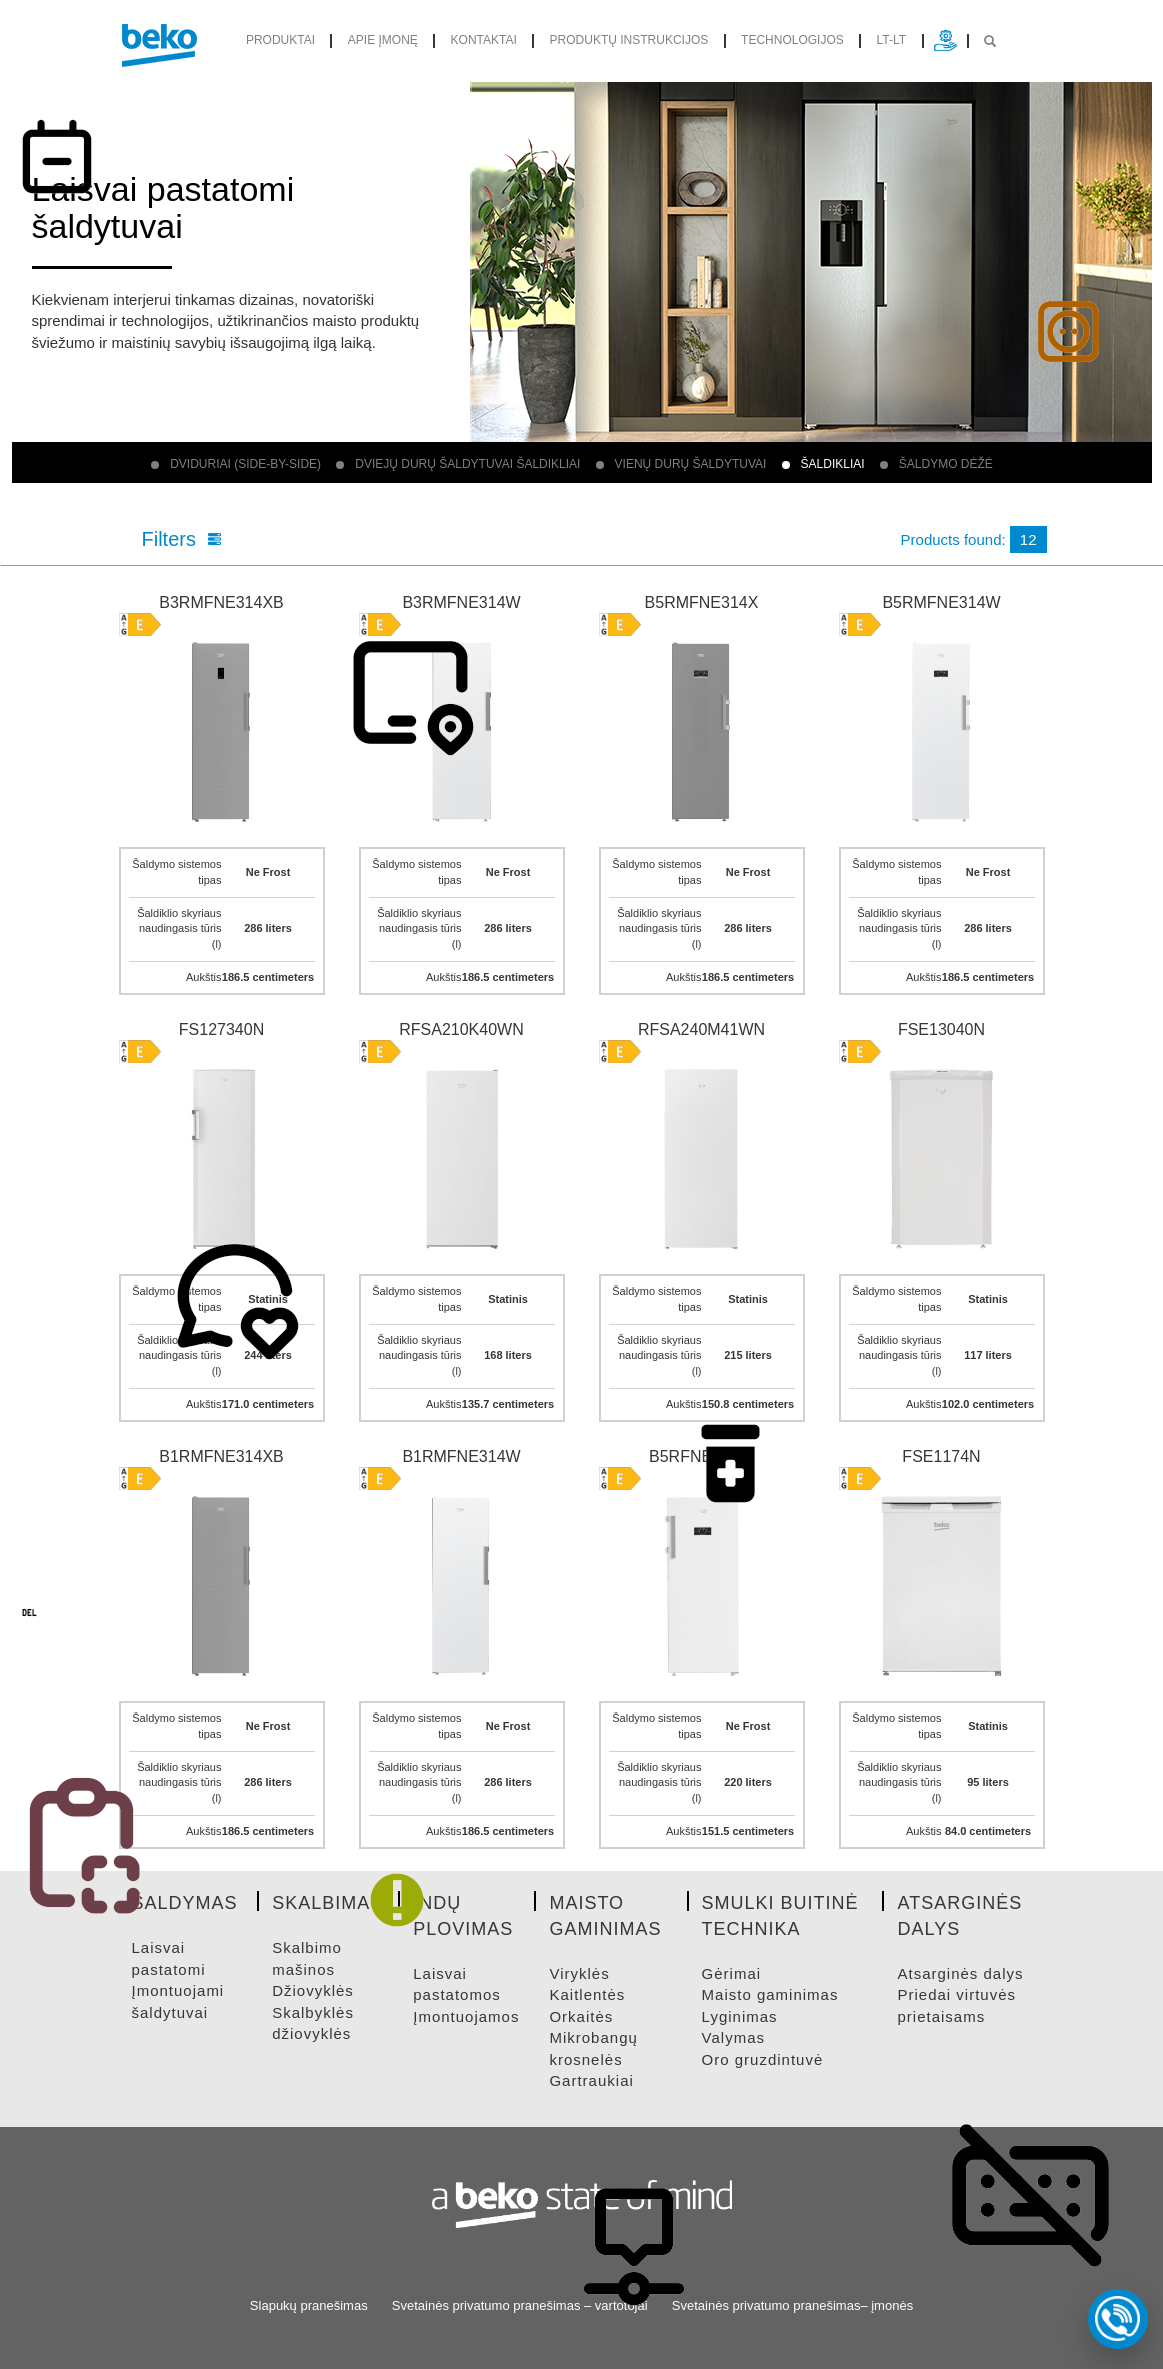 This screenshot has height=2369, width=1163. I want to click on disable keyboard input, so click(1030, 2195).